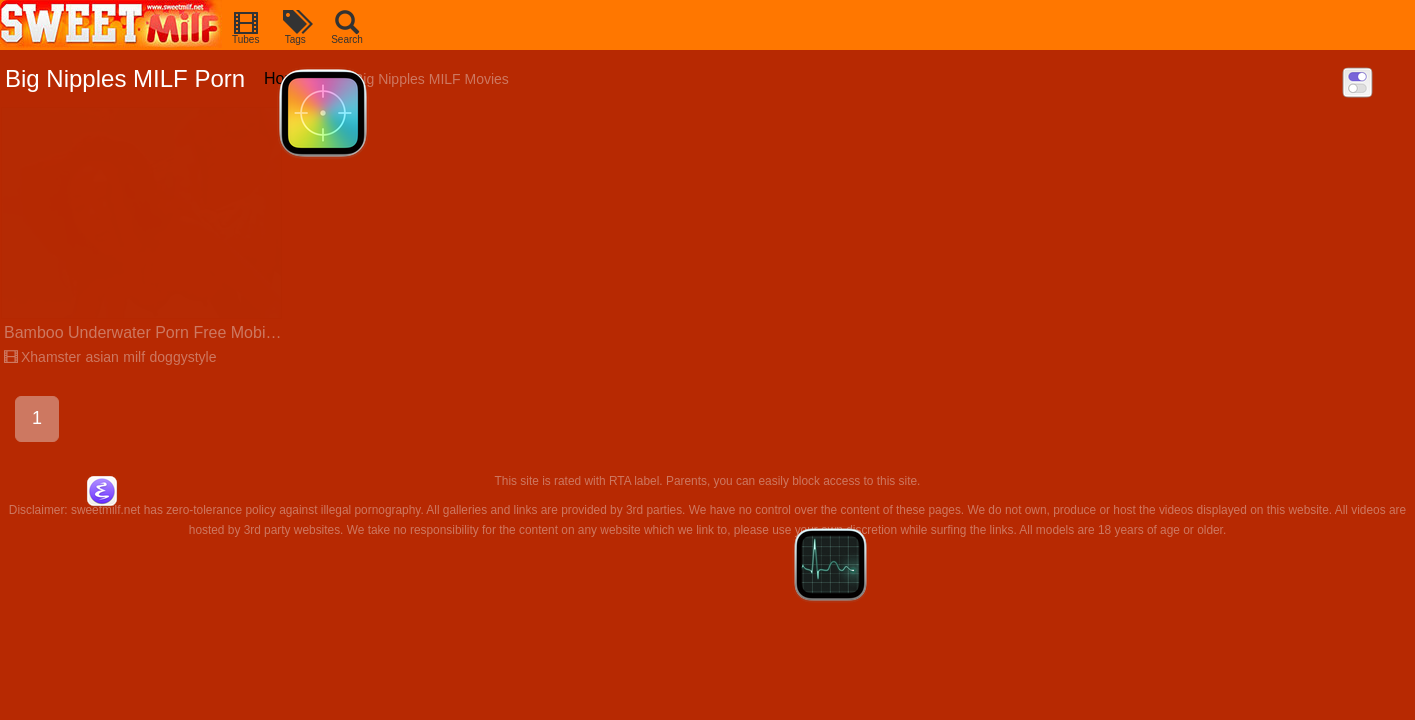  What do you see at coordinates (830, 564) in the screenshot?
I see `open activity monitor to view system performance` at bounding box center [830, 564].